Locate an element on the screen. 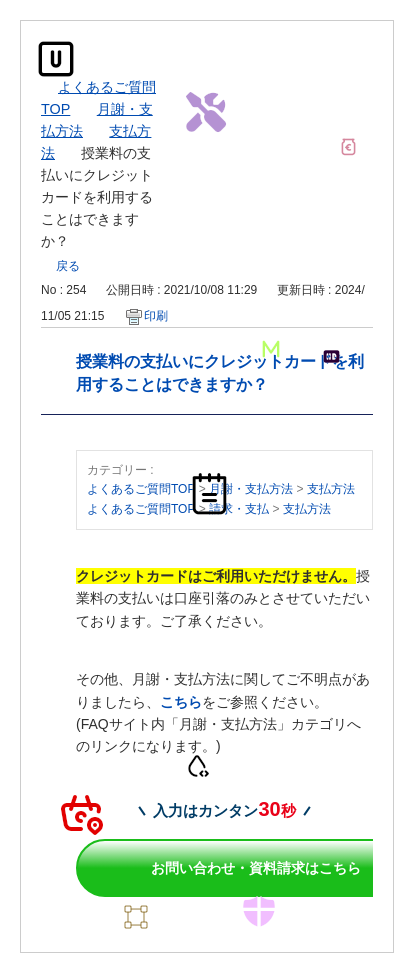  indicates high definition video quality is located at coordinates (331, 356).